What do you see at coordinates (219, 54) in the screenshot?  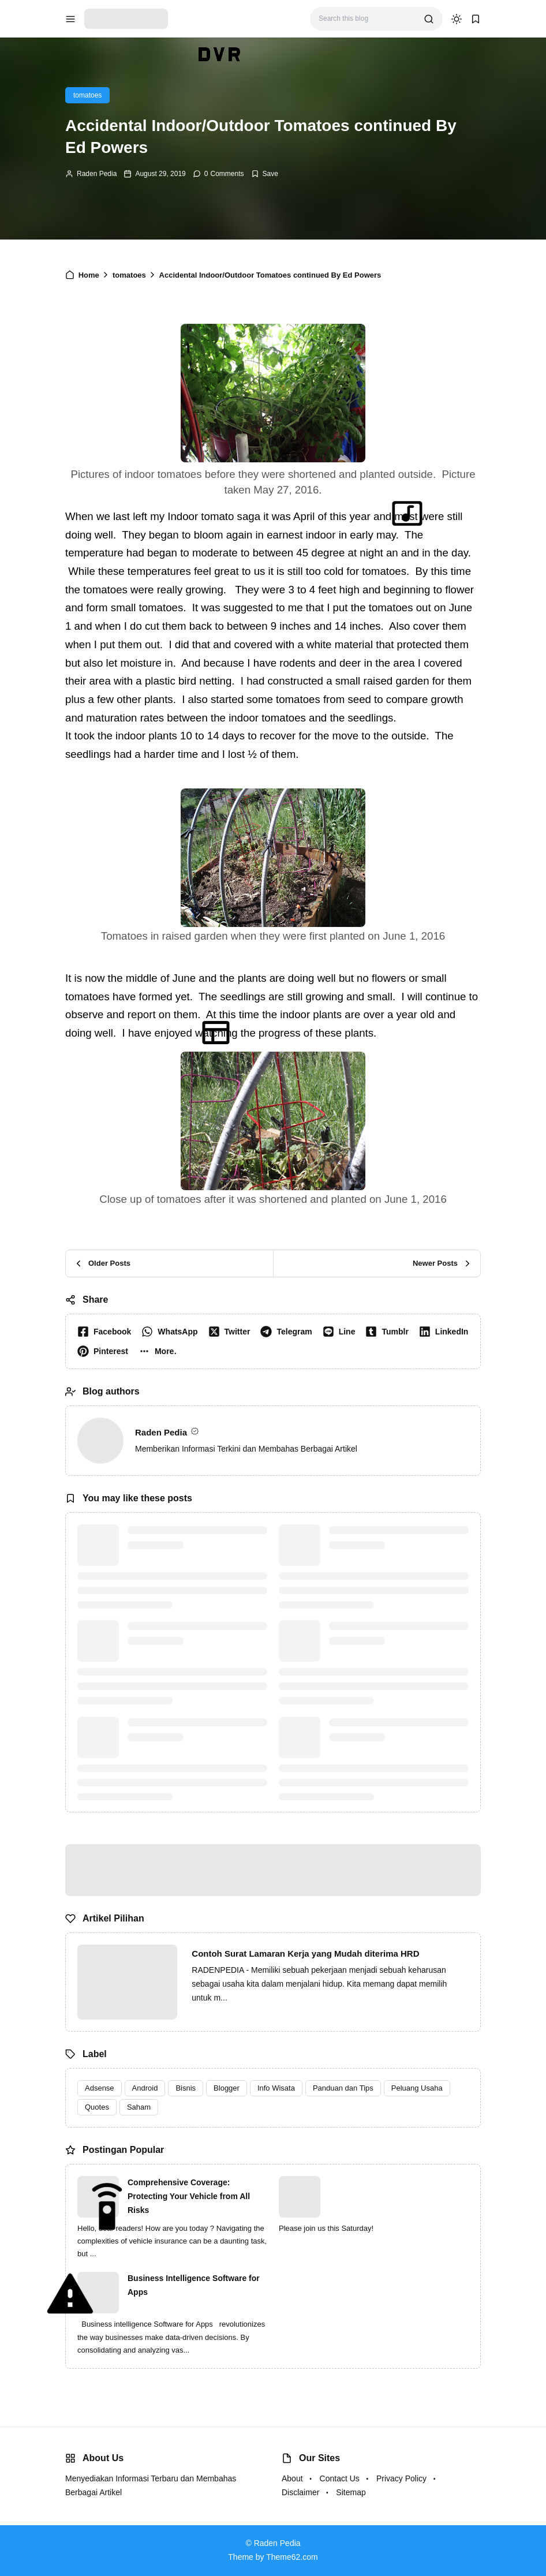 I see `access DVR recordings` at bounding box center [219, 54].